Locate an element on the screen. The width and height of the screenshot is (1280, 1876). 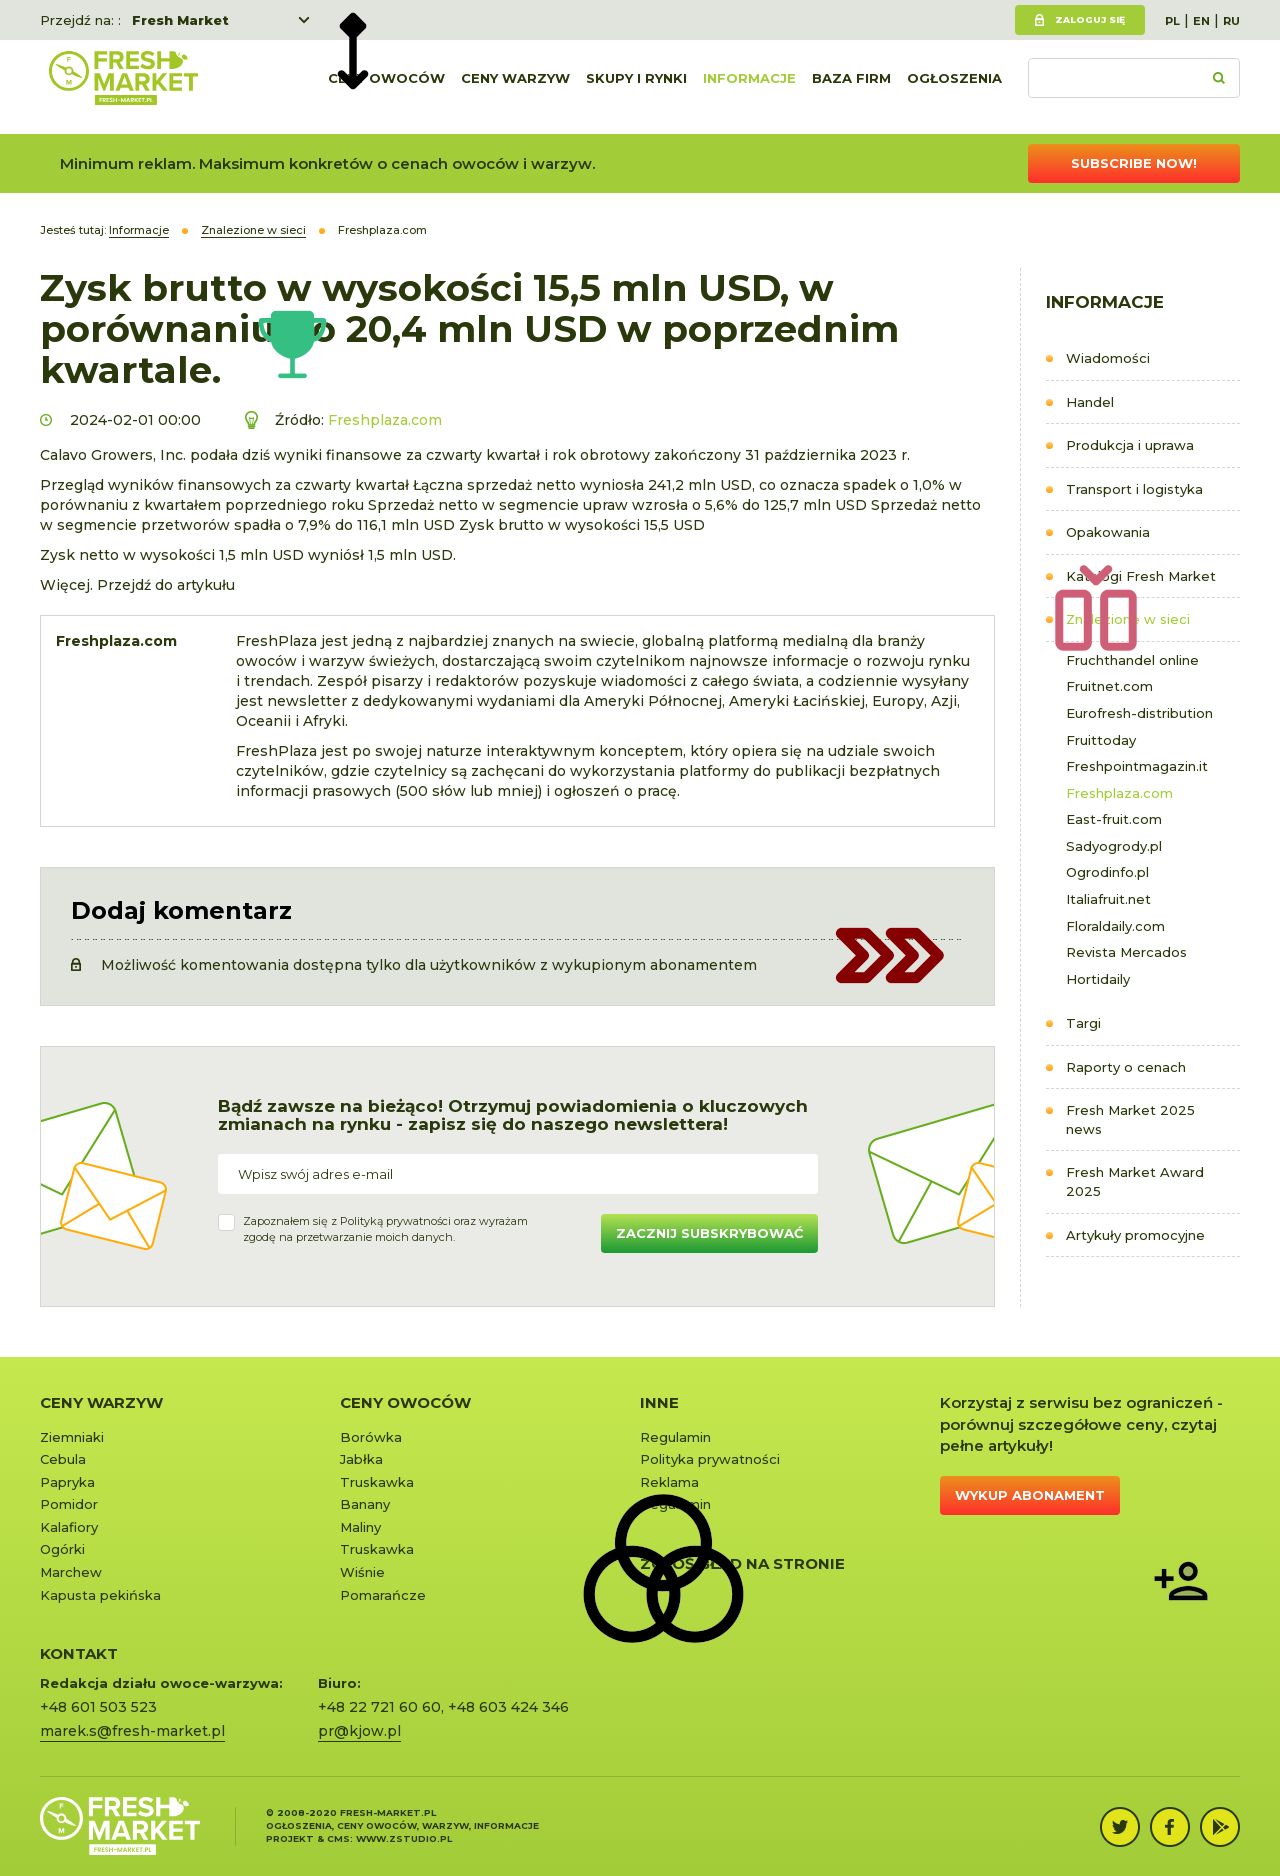
add a new contact is located at coordinates (1181, 1581).